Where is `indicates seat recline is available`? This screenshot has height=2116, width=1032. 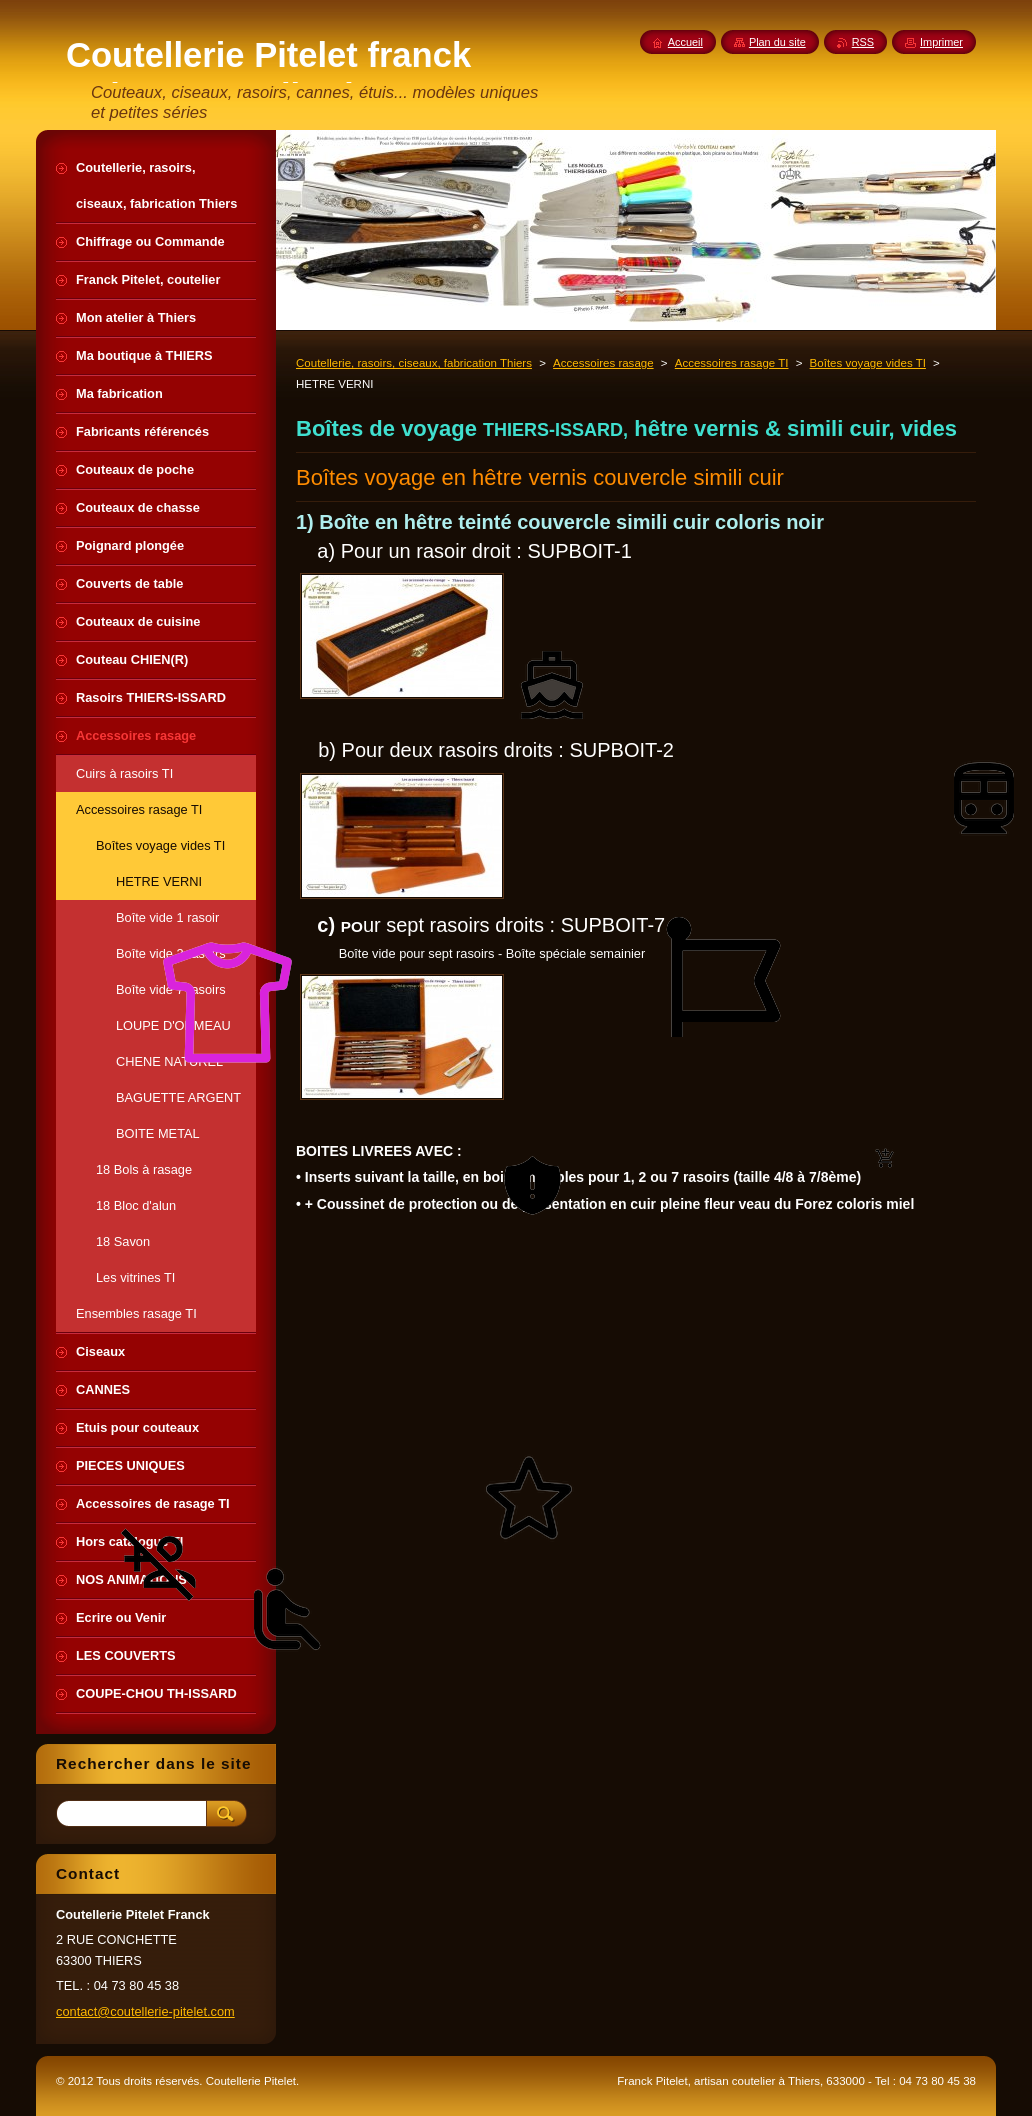
indicates seat recline is available is located at coordinates (288, 1611).